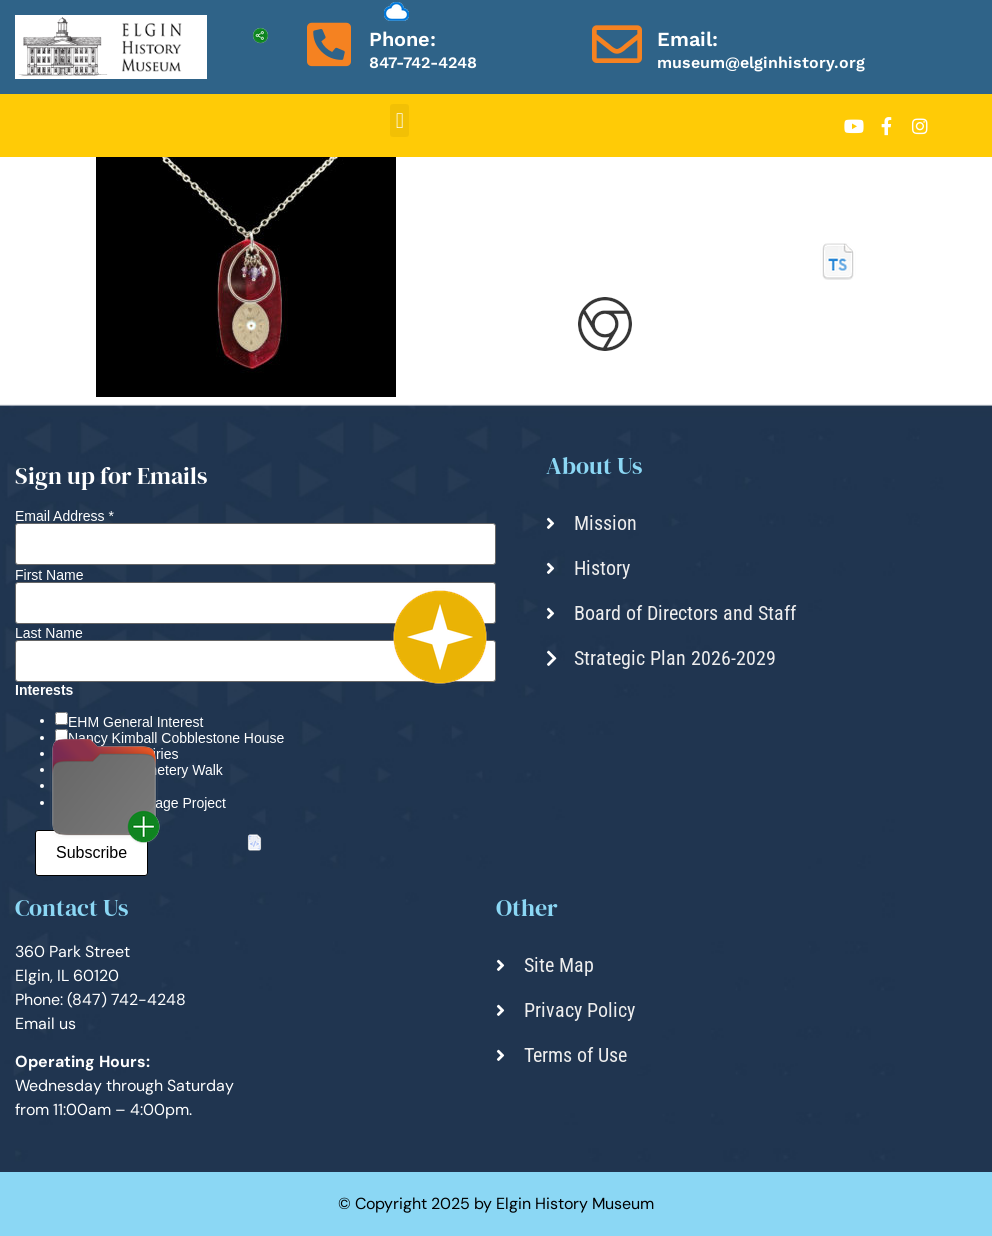 The width and height of the screenshot is (992, 1236). Describe the element at coordinates (254, 842) in the screenshot. I see `an html template file` at that location.